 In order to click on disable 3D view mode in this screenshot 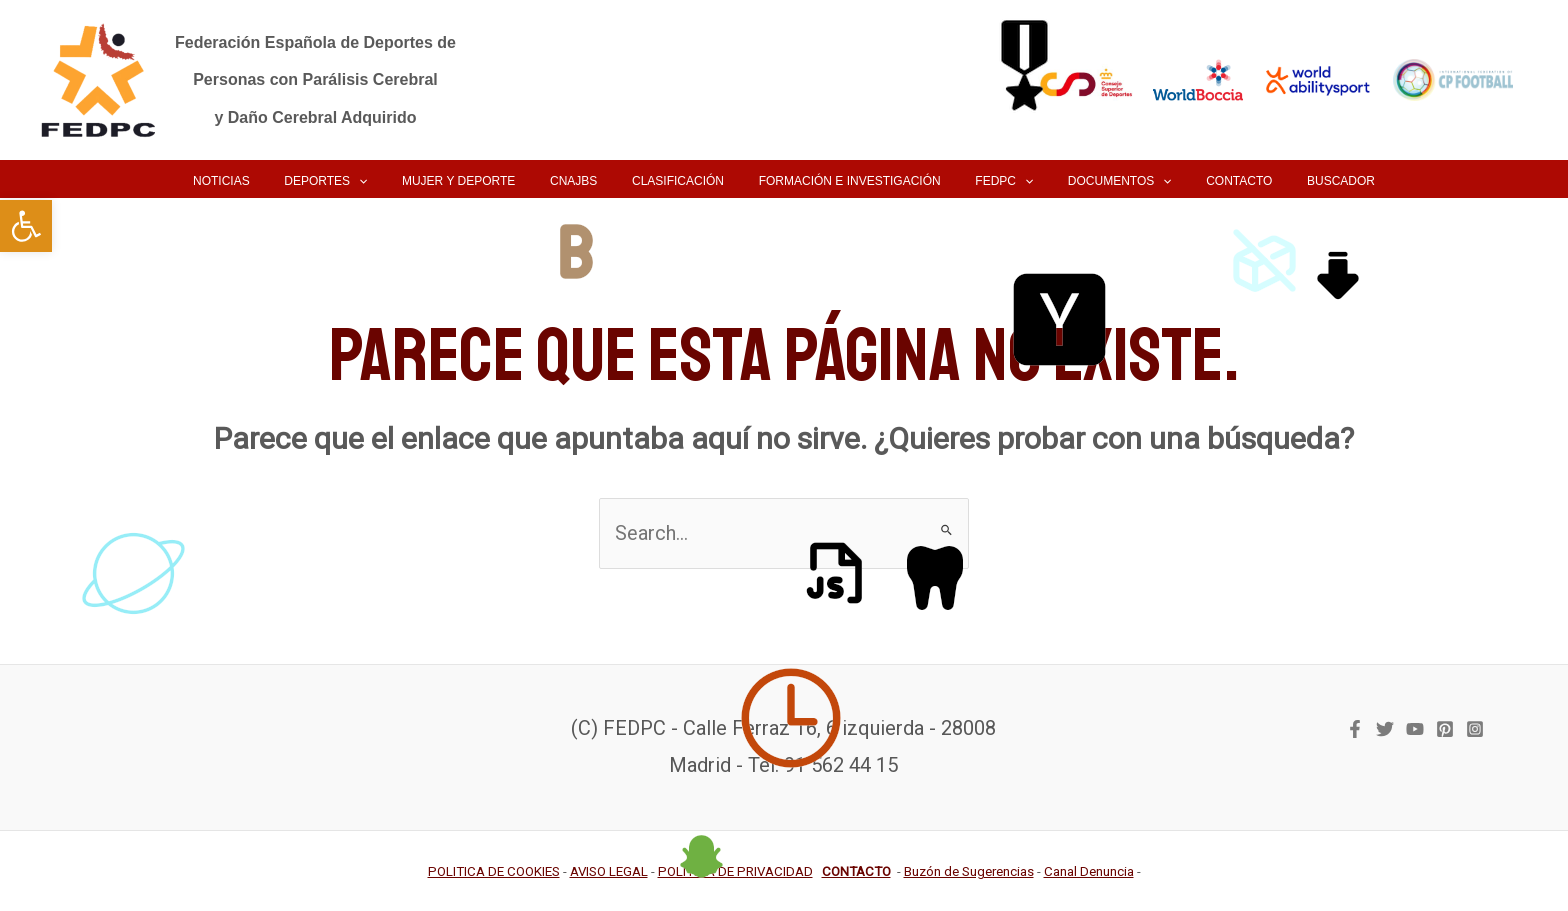, I will do `click(1264, 260)`.